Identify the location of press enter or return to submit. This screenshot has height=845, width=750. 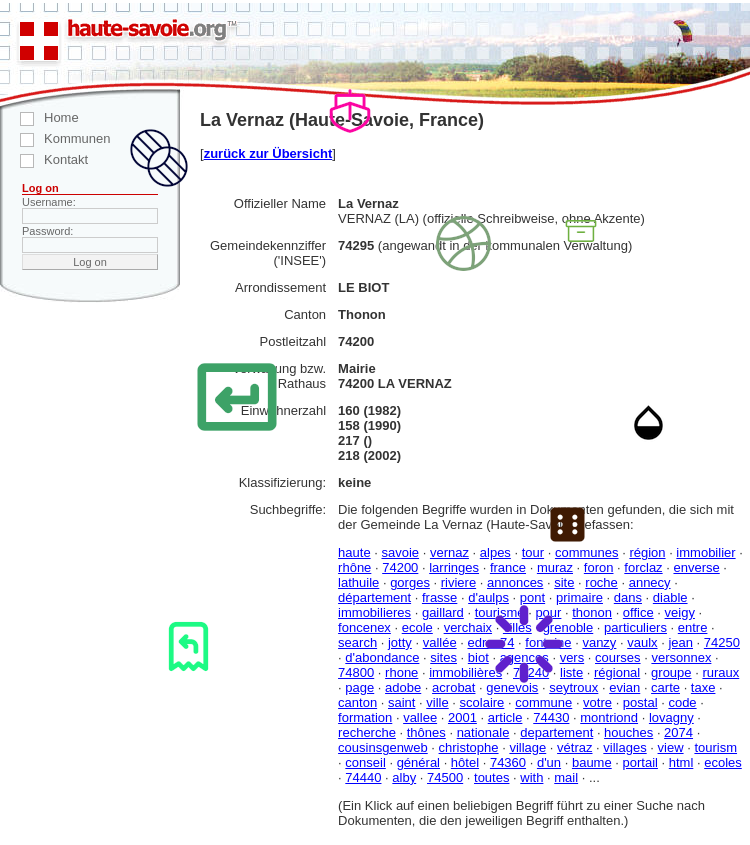
(237, 397).